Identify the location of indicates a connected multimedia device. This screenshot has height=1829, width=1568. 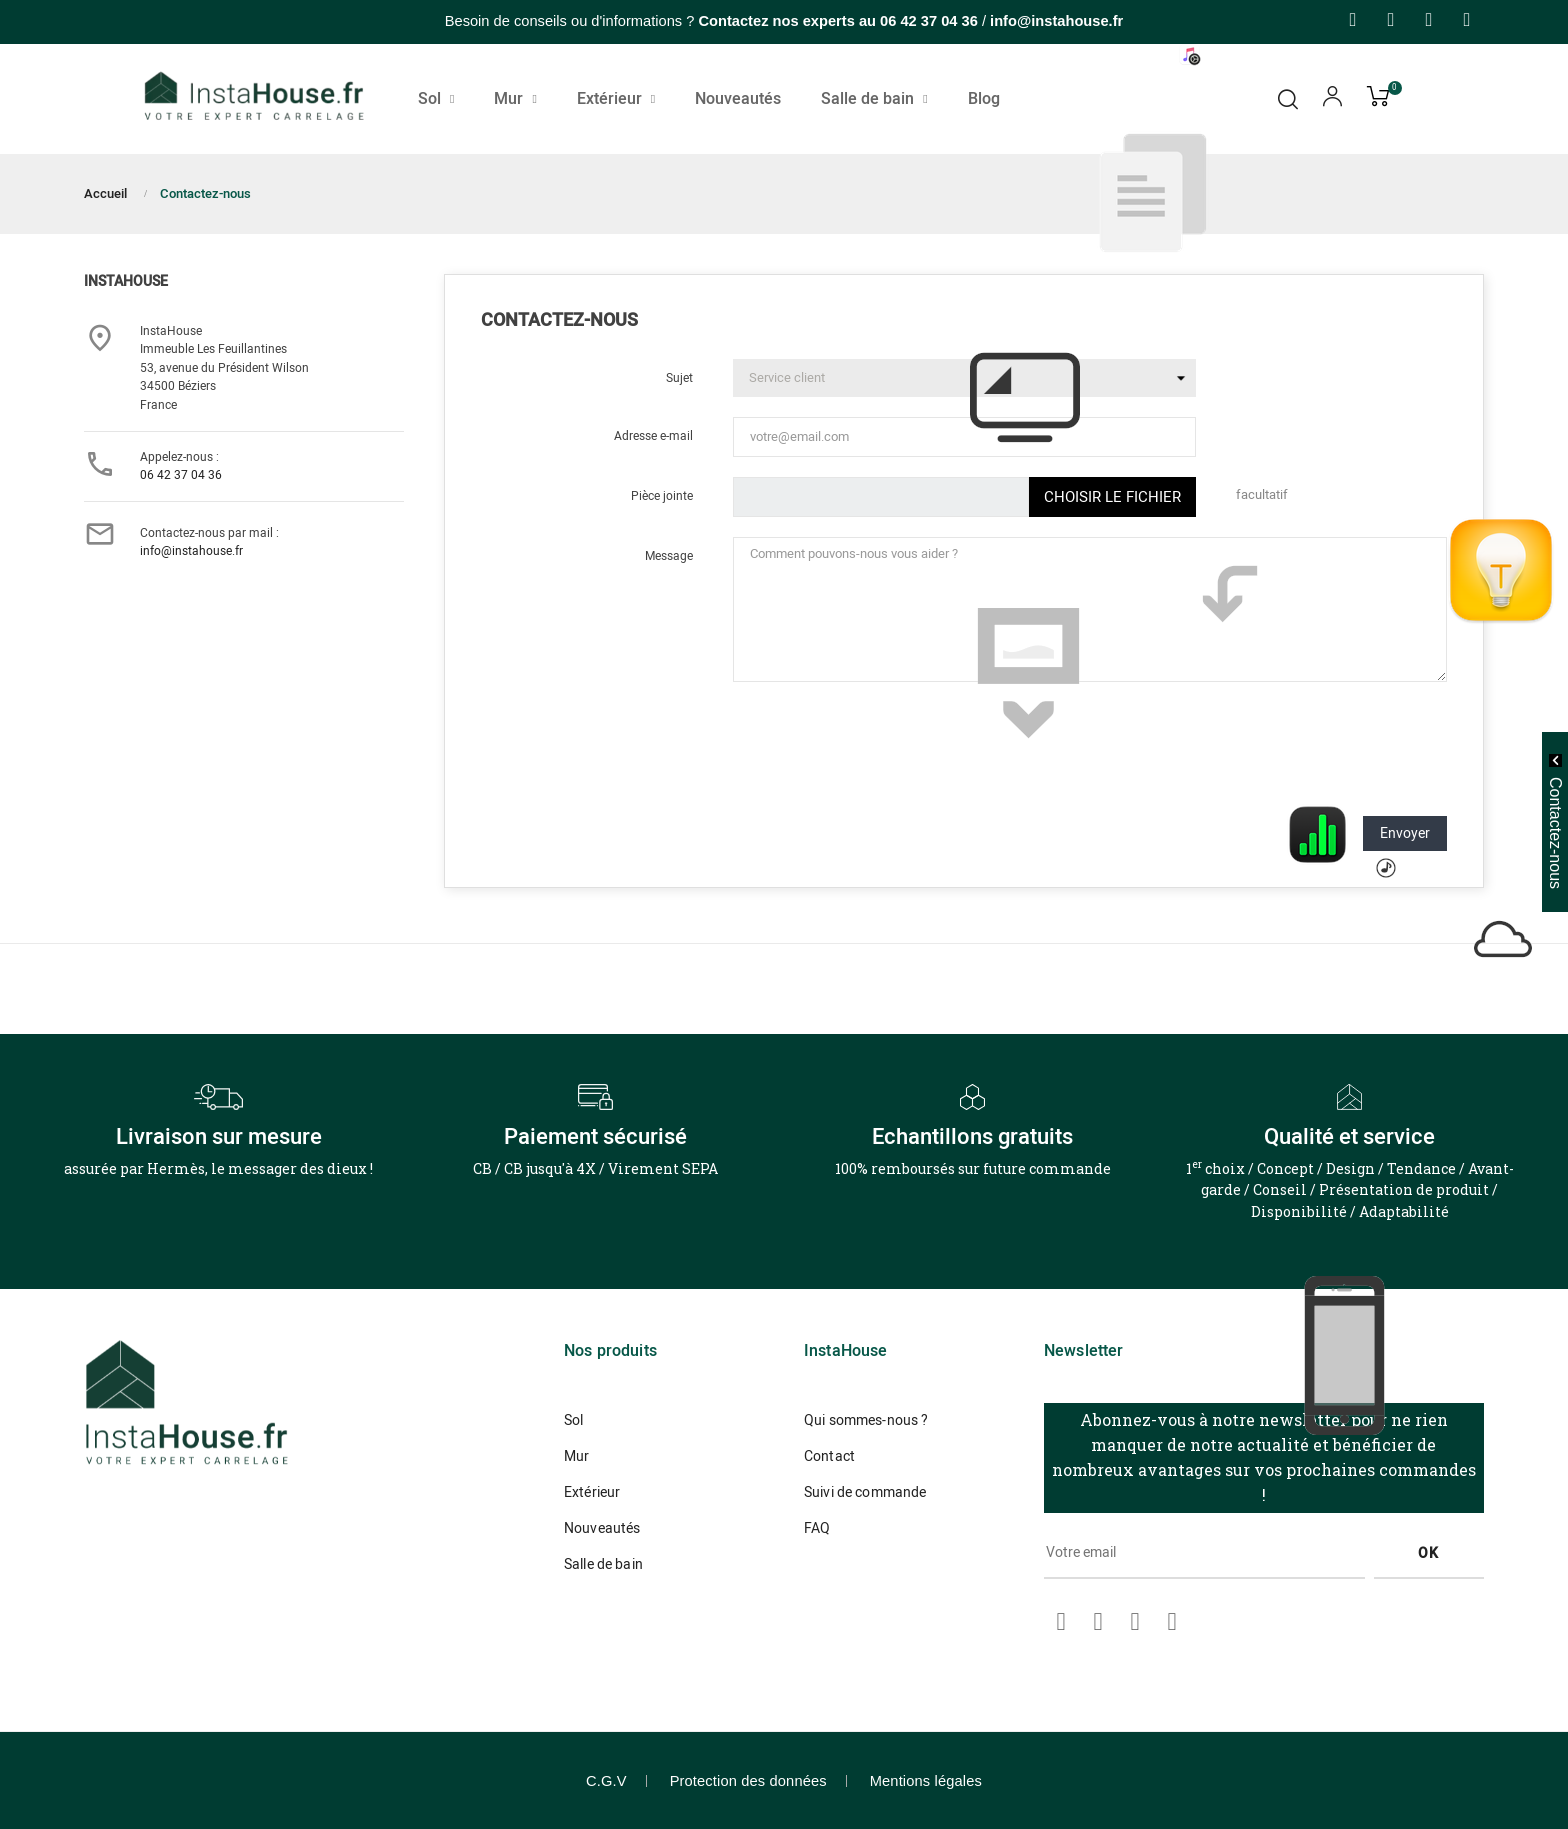
(1344, 1355).